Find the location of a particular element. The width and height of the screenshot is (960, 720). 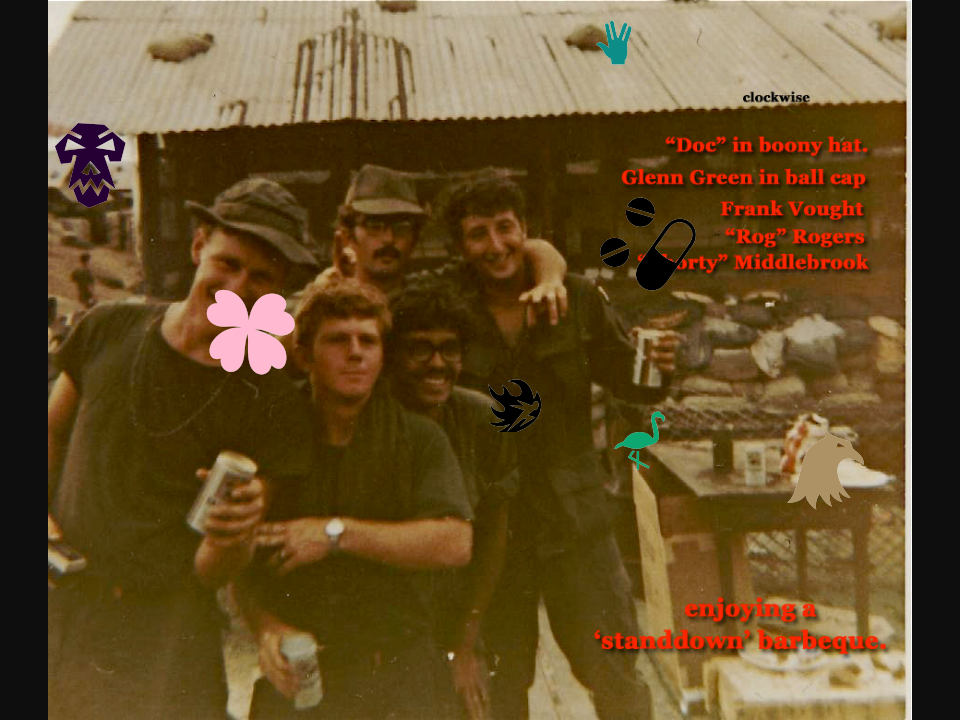

activate speed boost or sprint ability is located at coordinates (514, 405).